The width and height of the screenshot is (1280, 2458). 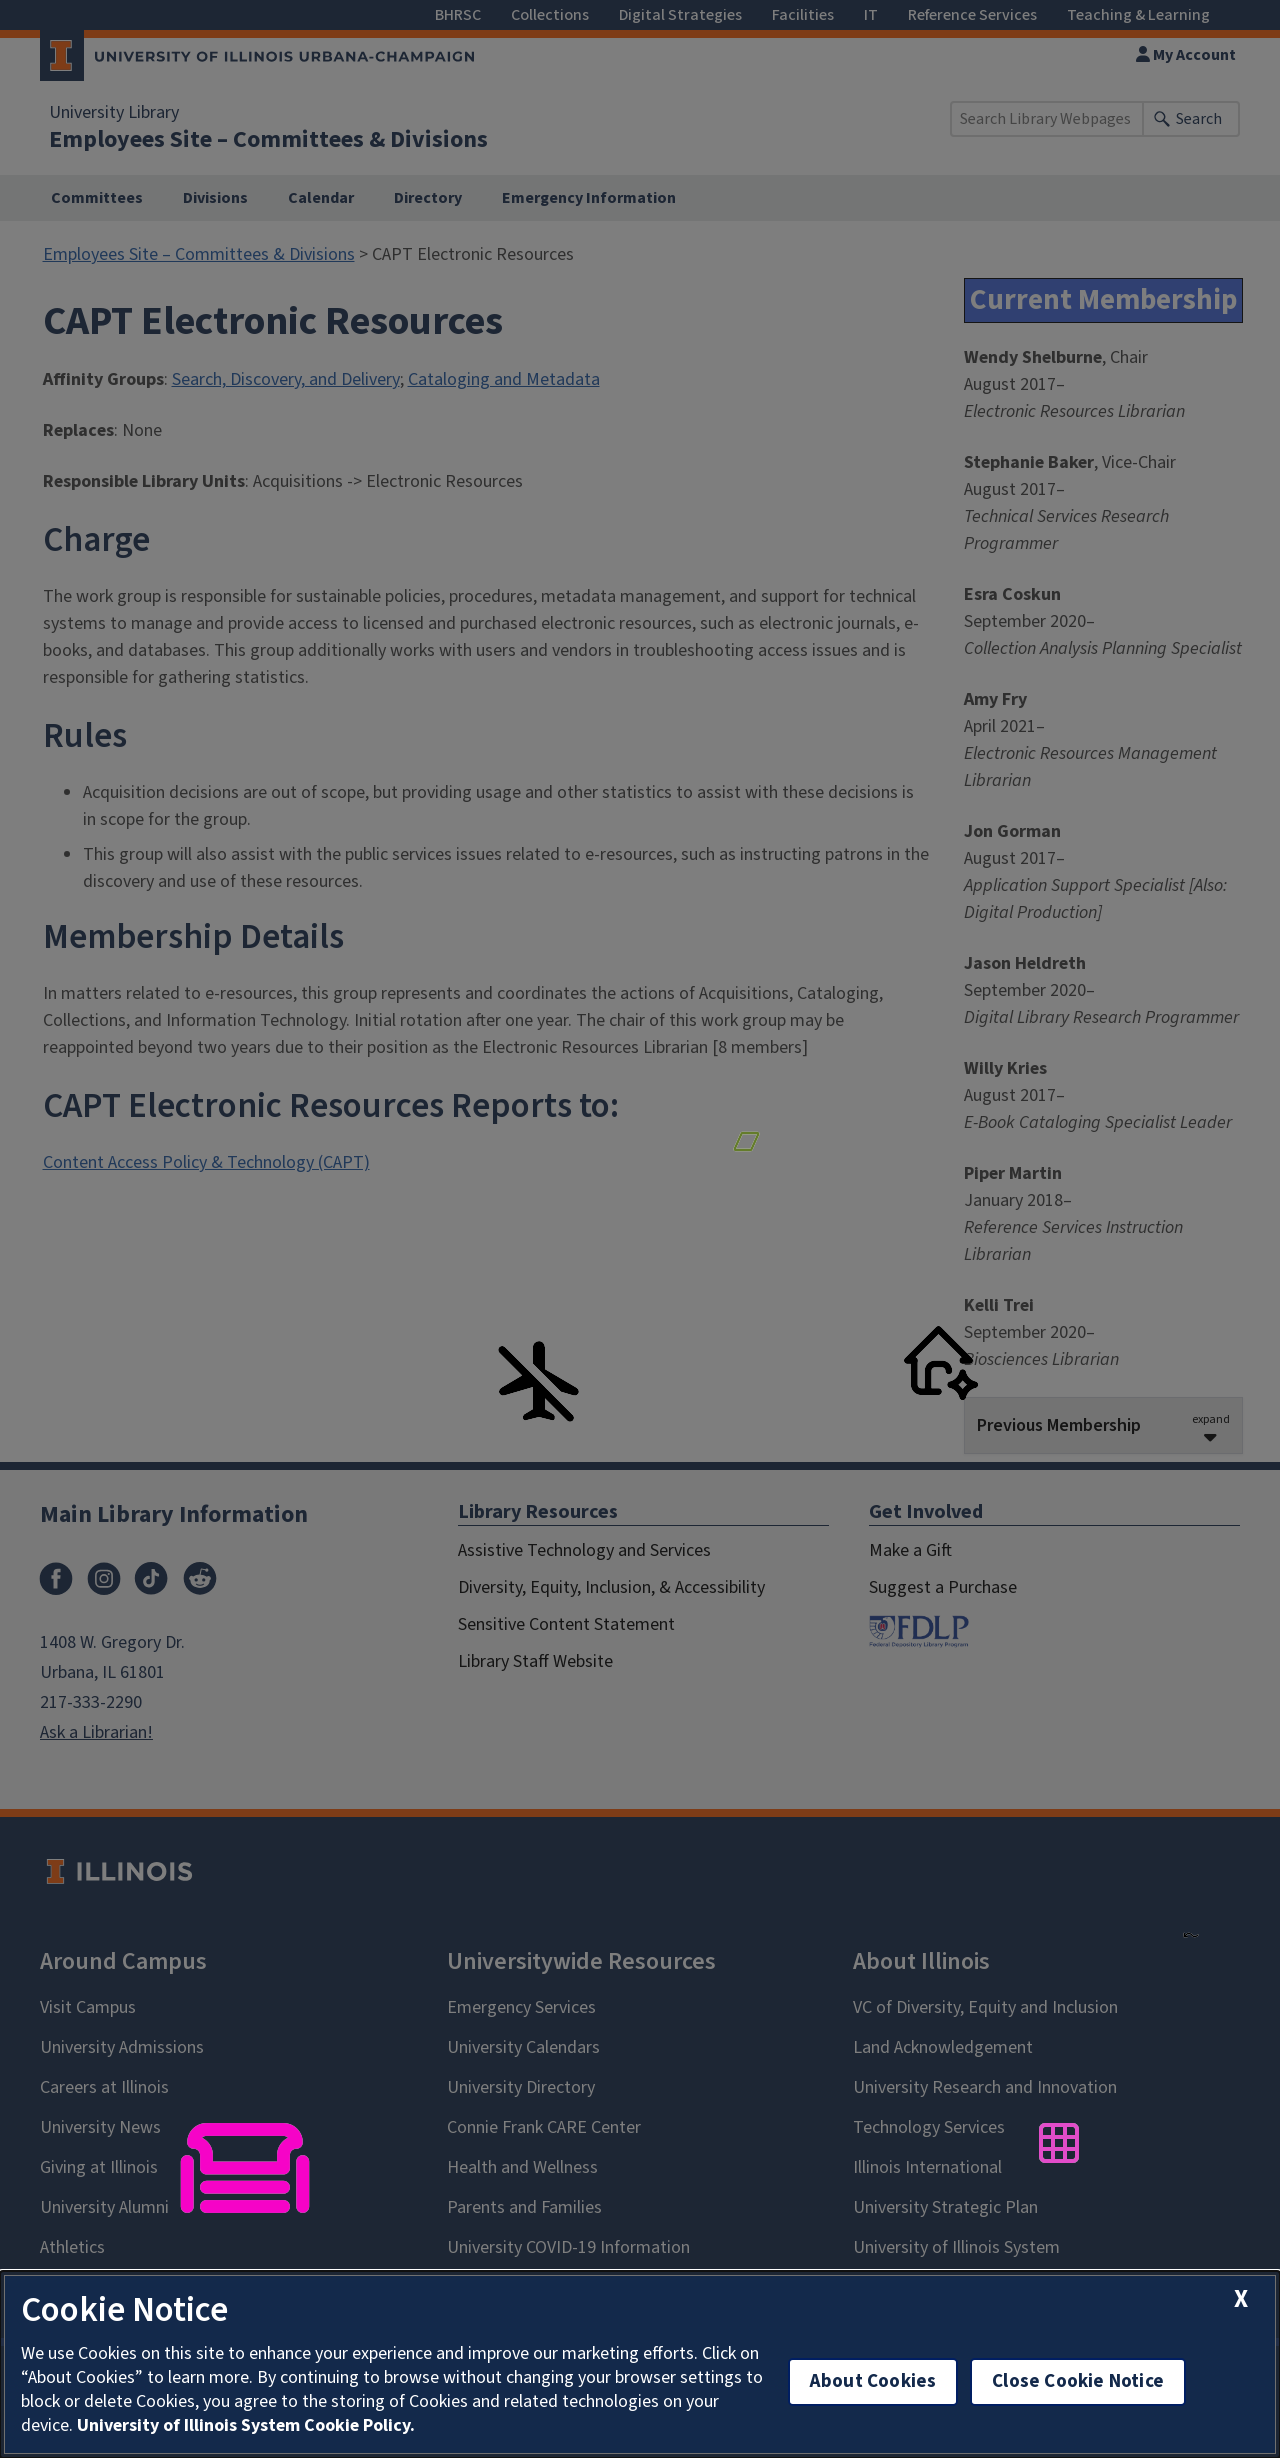 I want to click on CouchDB database service logo, so click(x=245, y=2168).